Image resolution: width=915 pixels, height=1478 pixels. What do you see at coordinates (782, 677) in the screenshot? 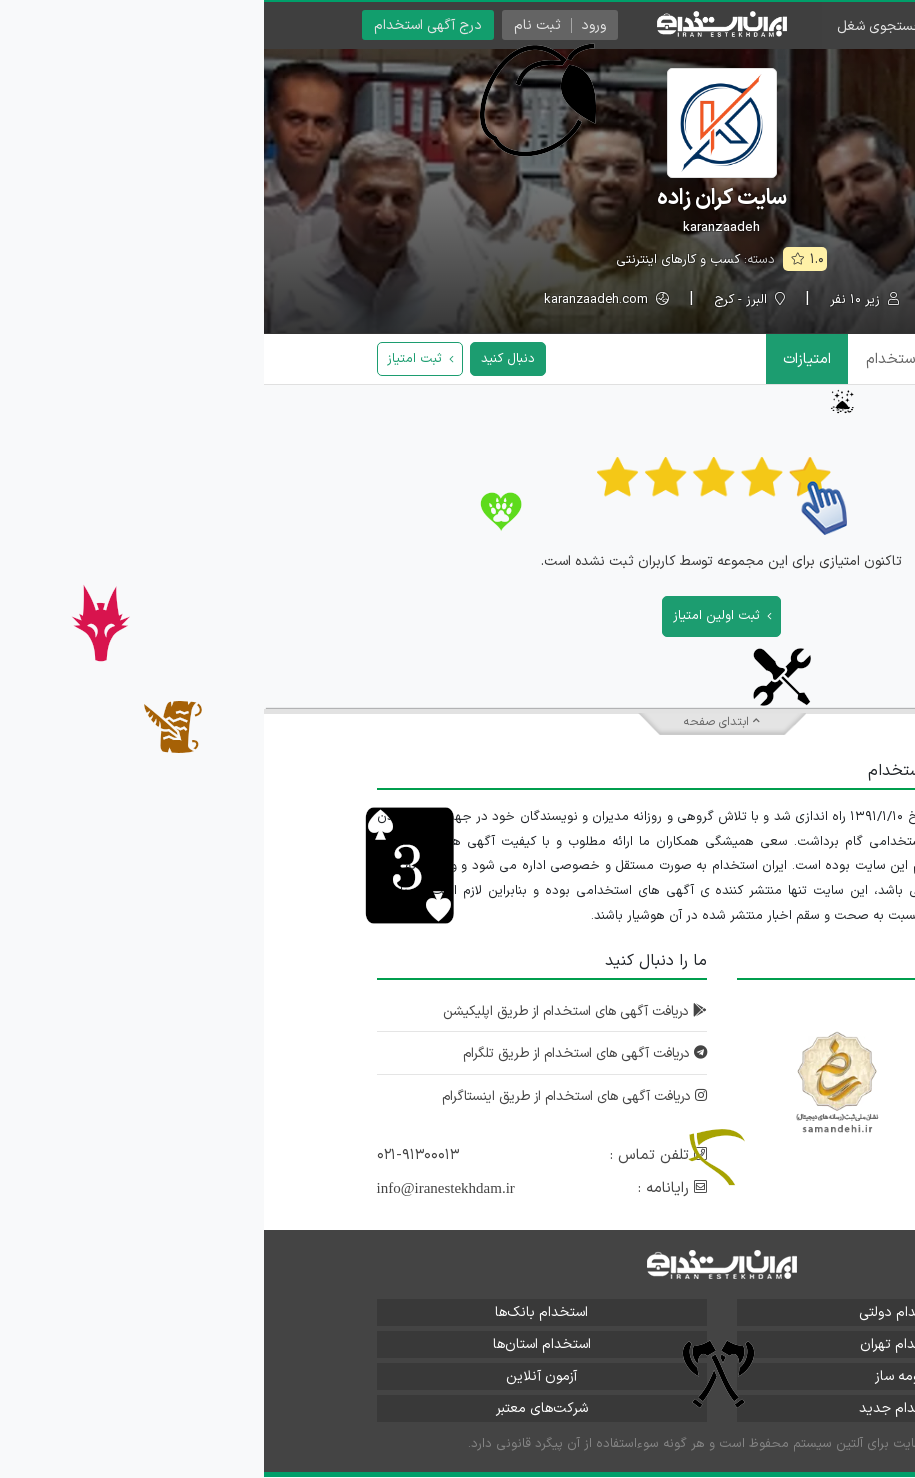
I see `access settings or configuration options` at bounding box center [782, 677].